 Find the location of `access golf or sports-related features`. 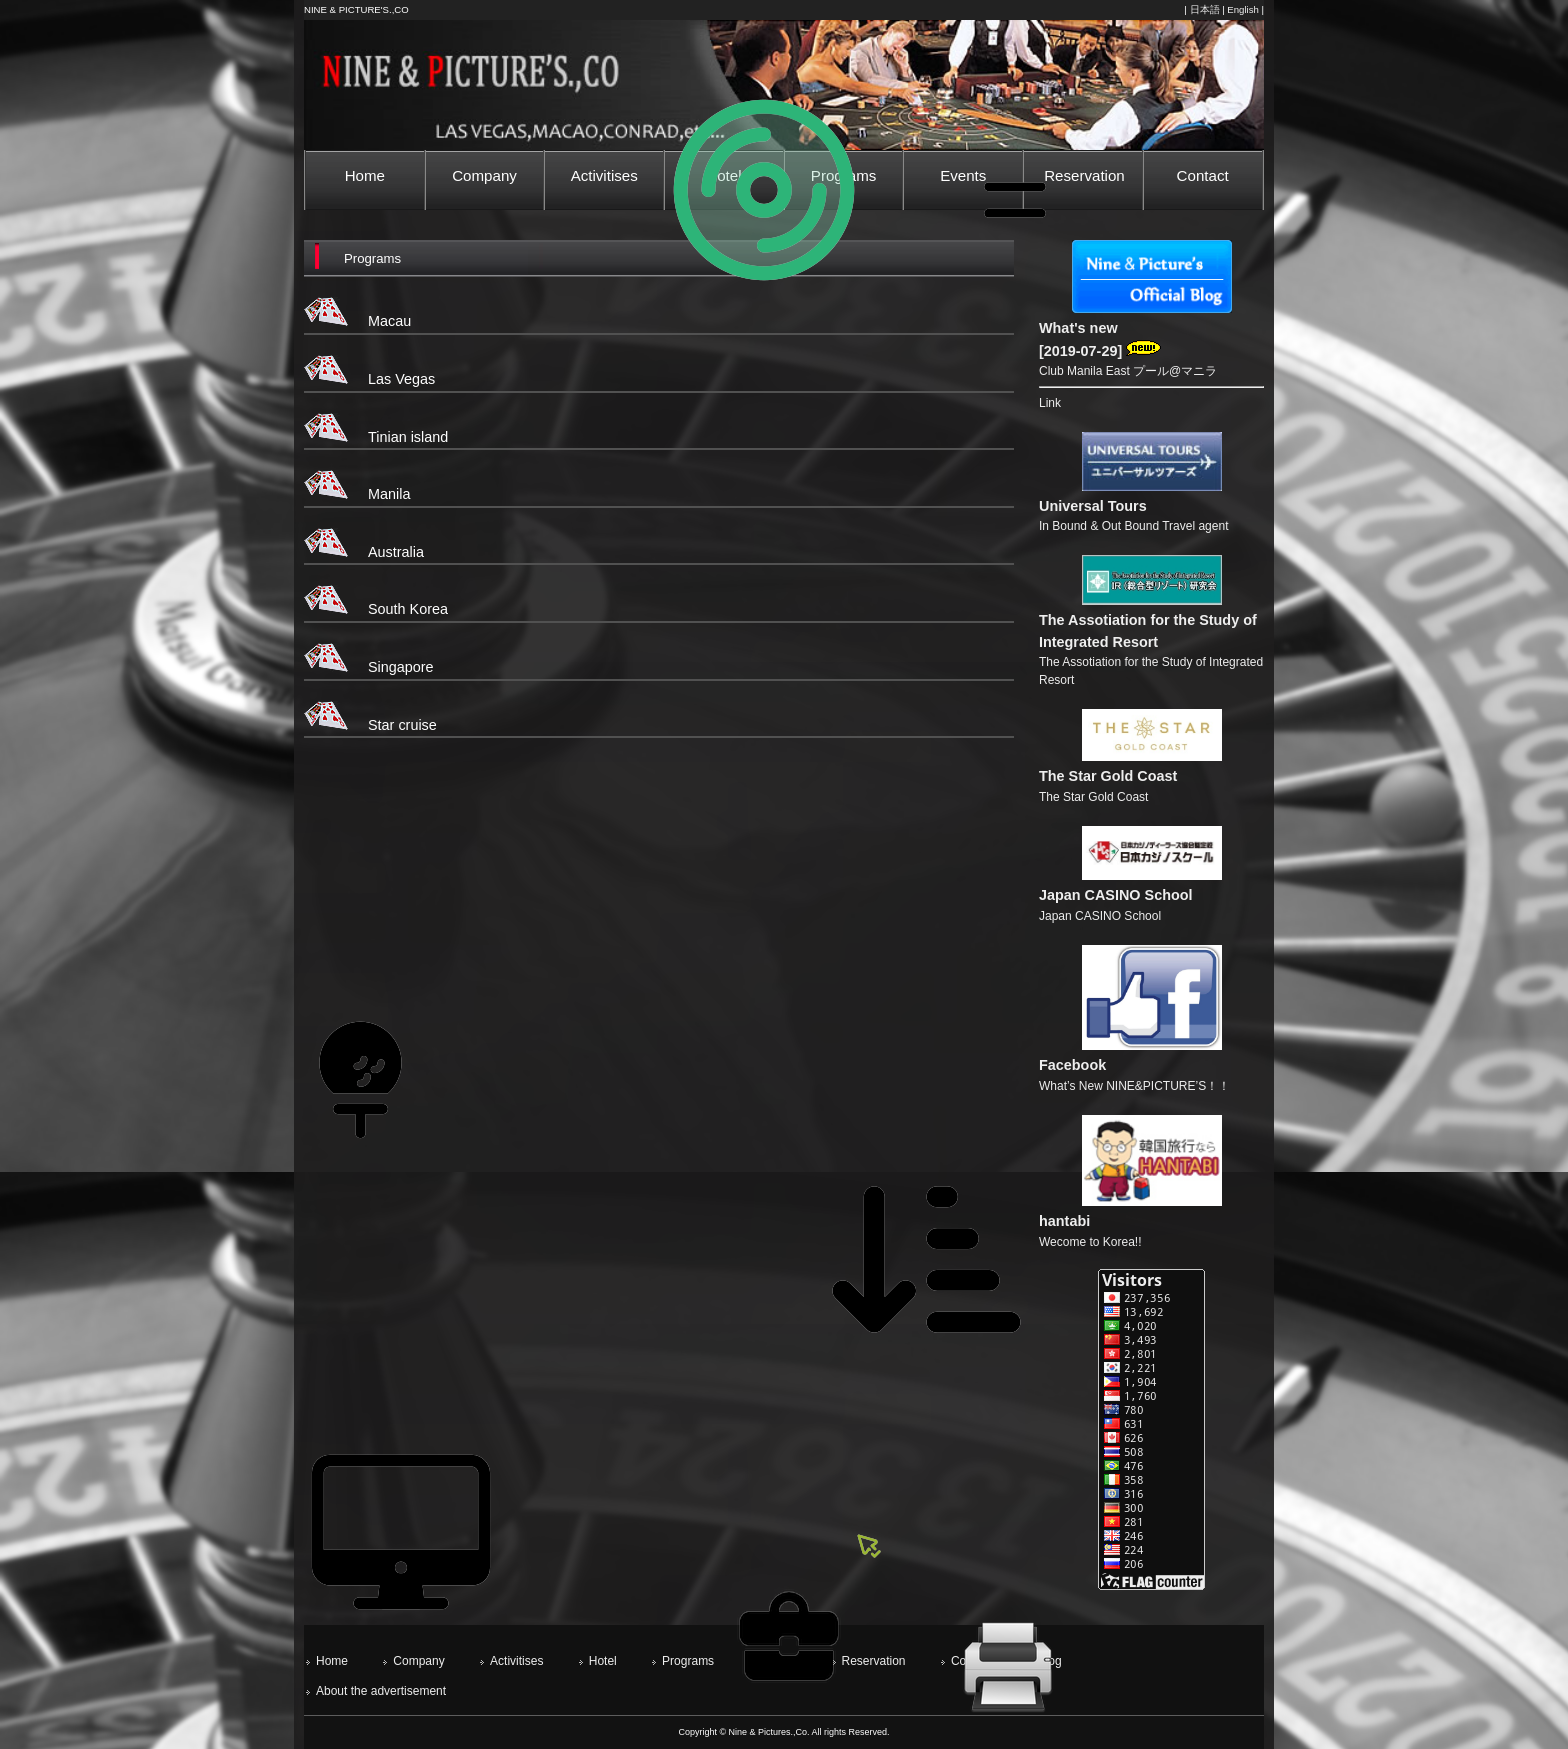

access golf or sports-related features is located at coordinates (360, 1076).